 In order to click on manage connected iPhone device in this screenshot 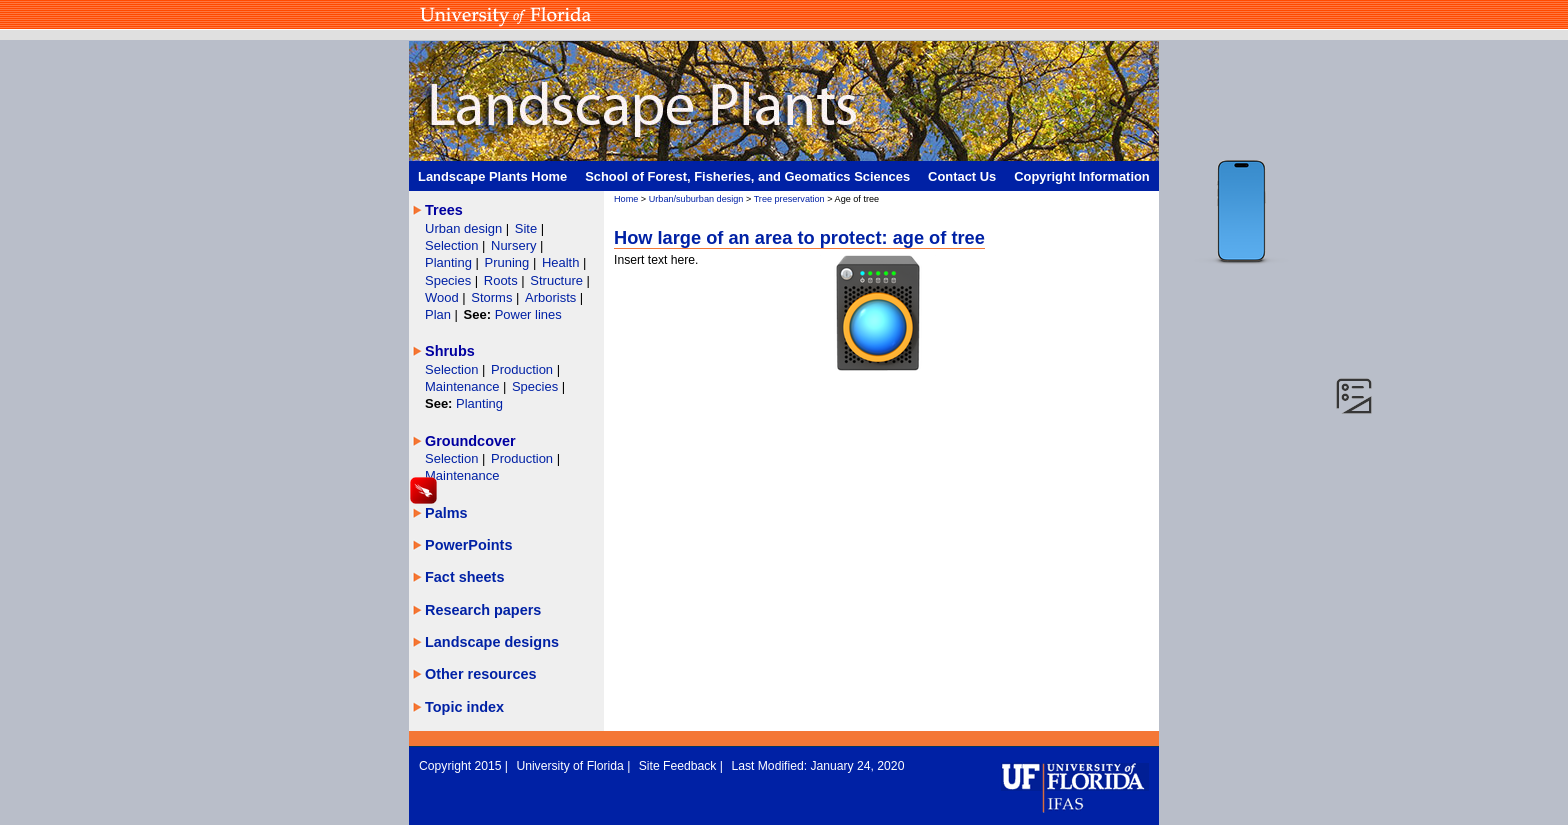, I will do `click(1241, 212)`.